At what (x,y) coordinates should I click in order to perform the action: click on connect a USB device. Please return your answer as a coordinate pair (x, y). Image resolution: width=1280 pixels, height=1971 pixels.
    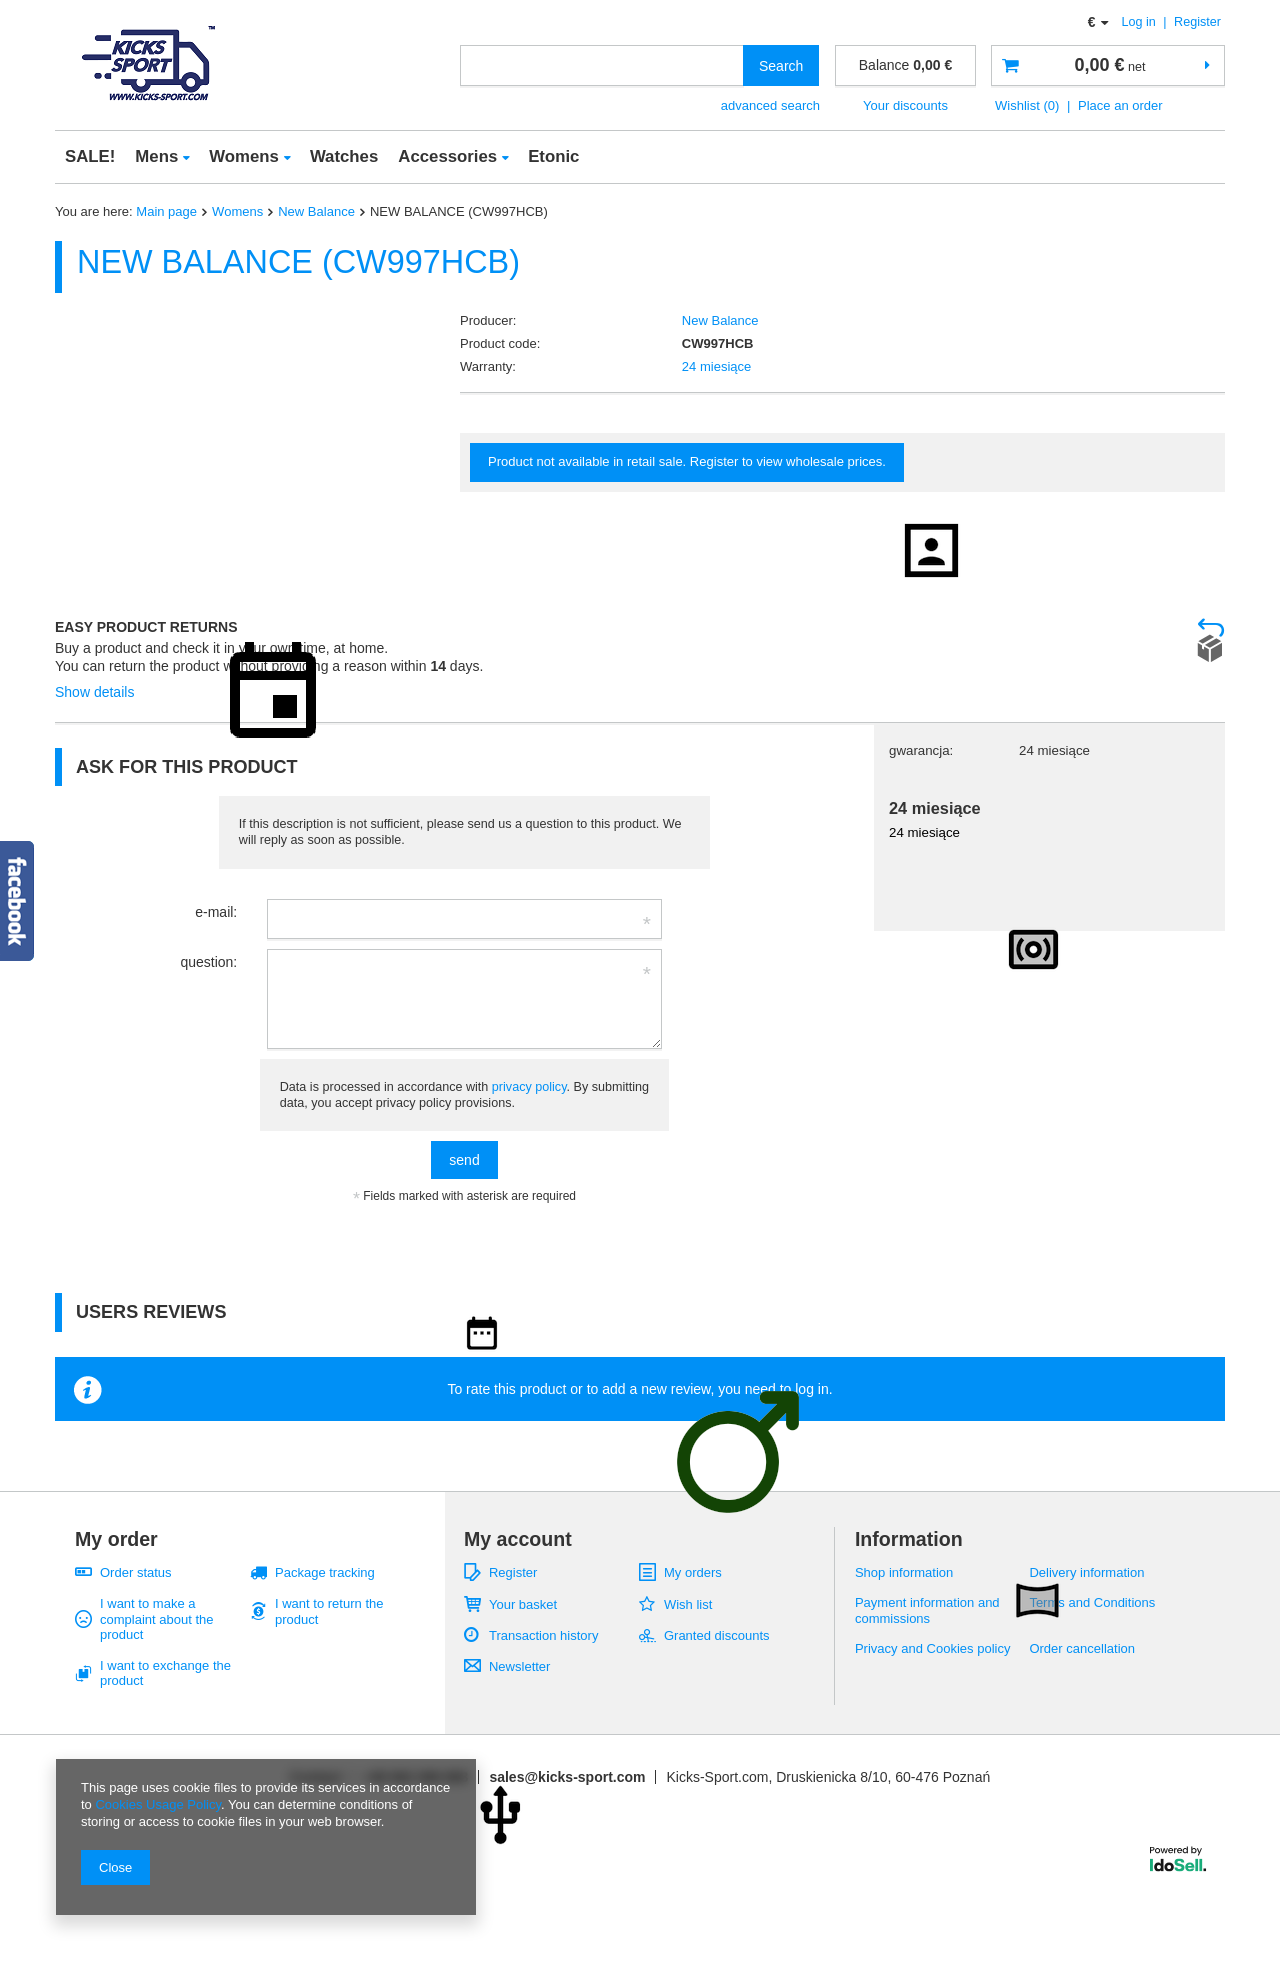
    Looking at the image, I should click on (500, 1815).